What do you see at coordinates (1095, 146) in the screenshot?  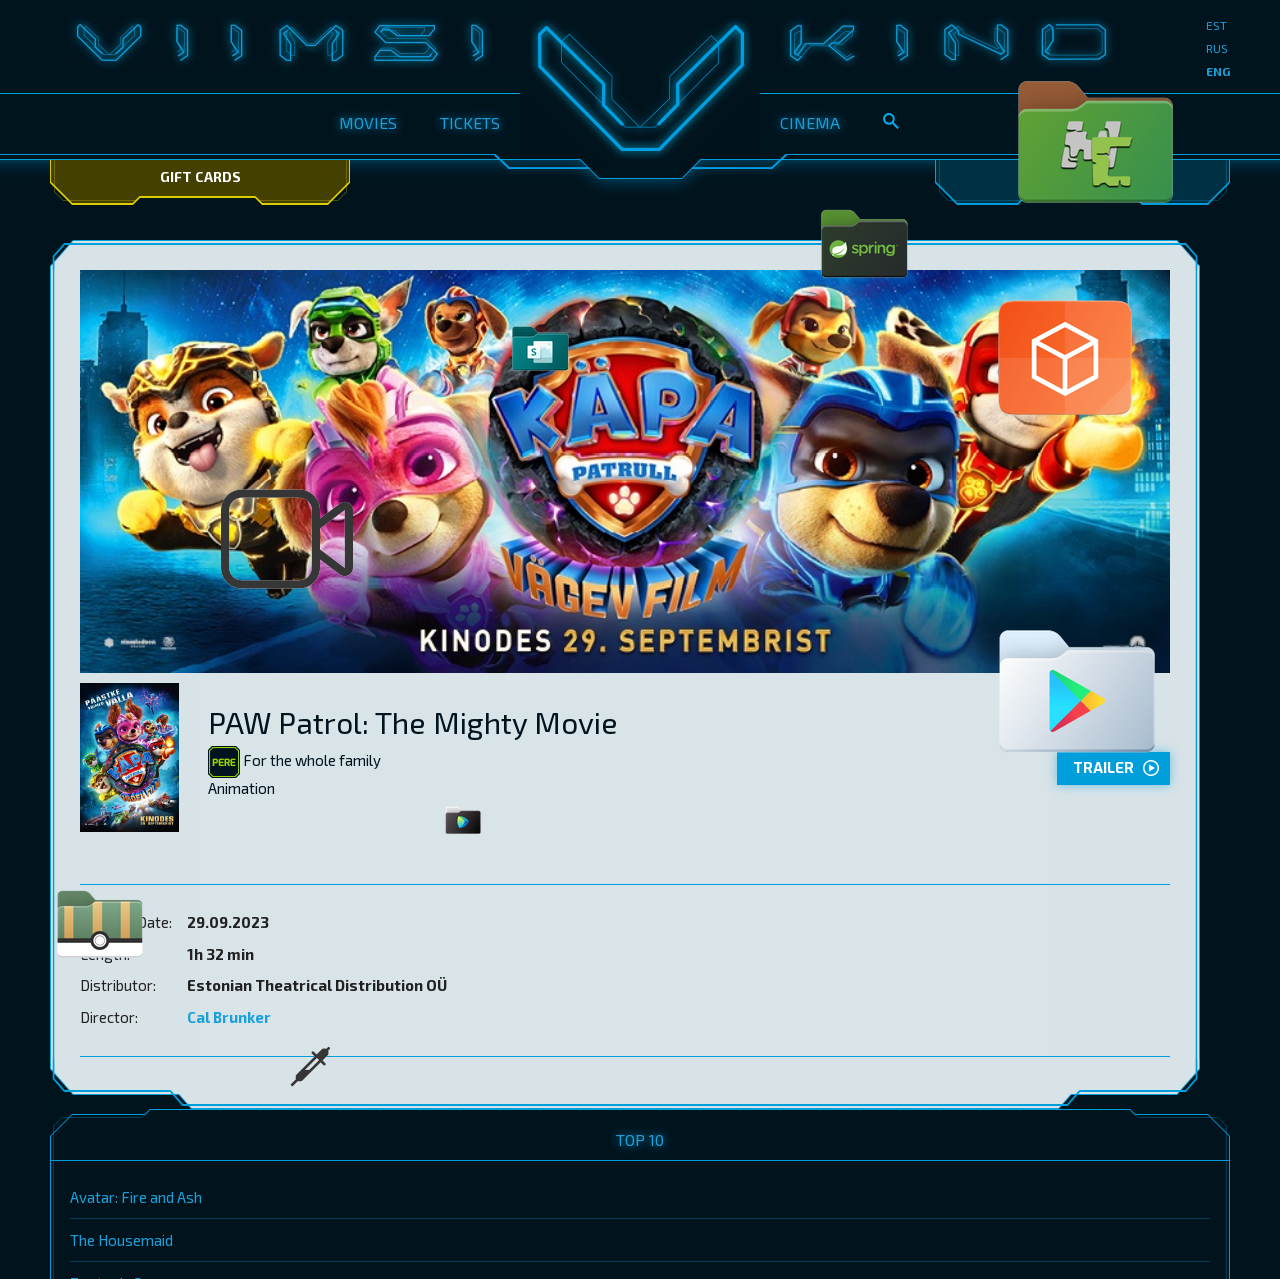 I see `open mcreator project files folder` at bounding box center [1095, 146].